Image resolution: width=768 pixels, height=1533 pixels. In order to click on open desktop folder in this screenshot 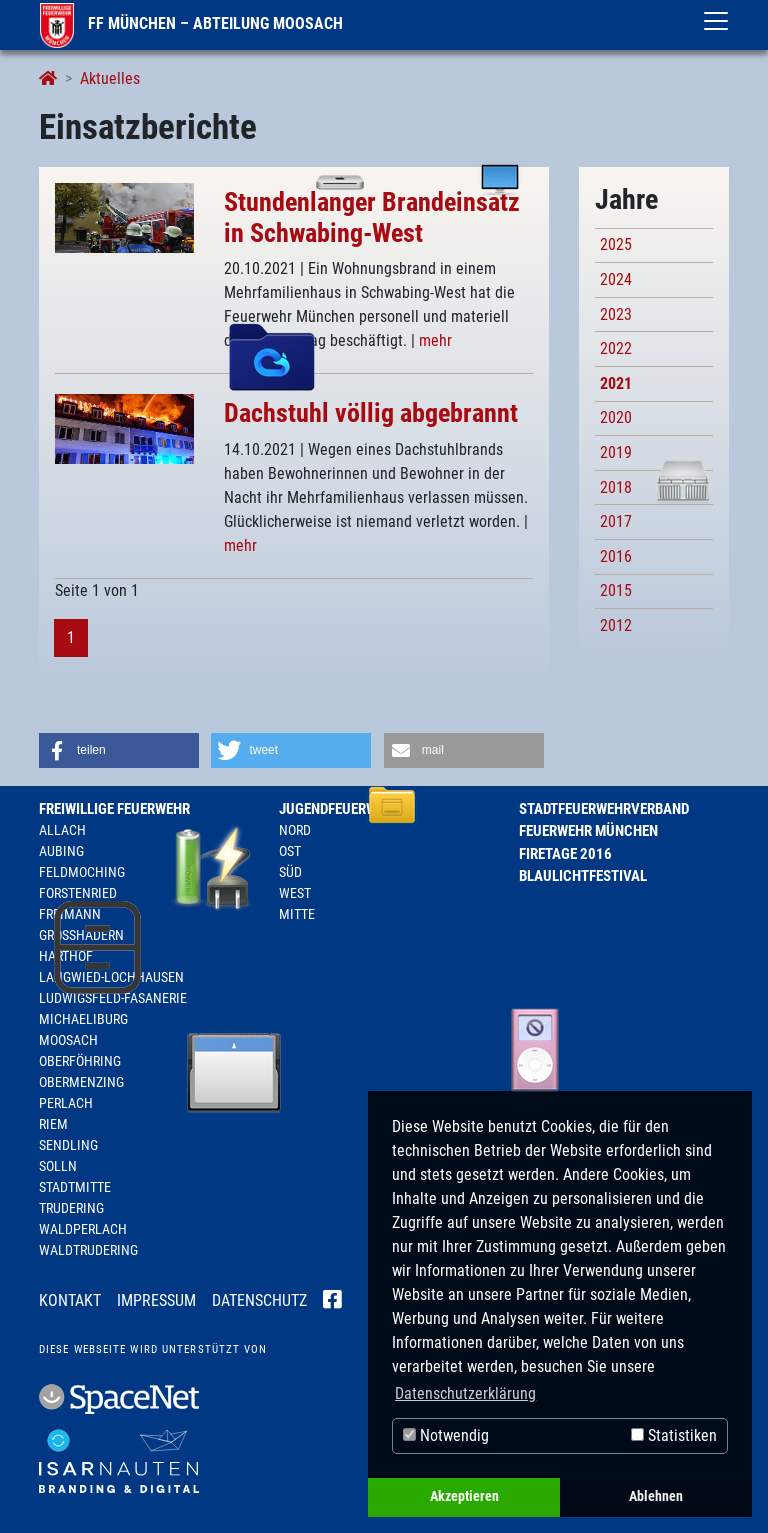, I will do `click(392, 805)`.